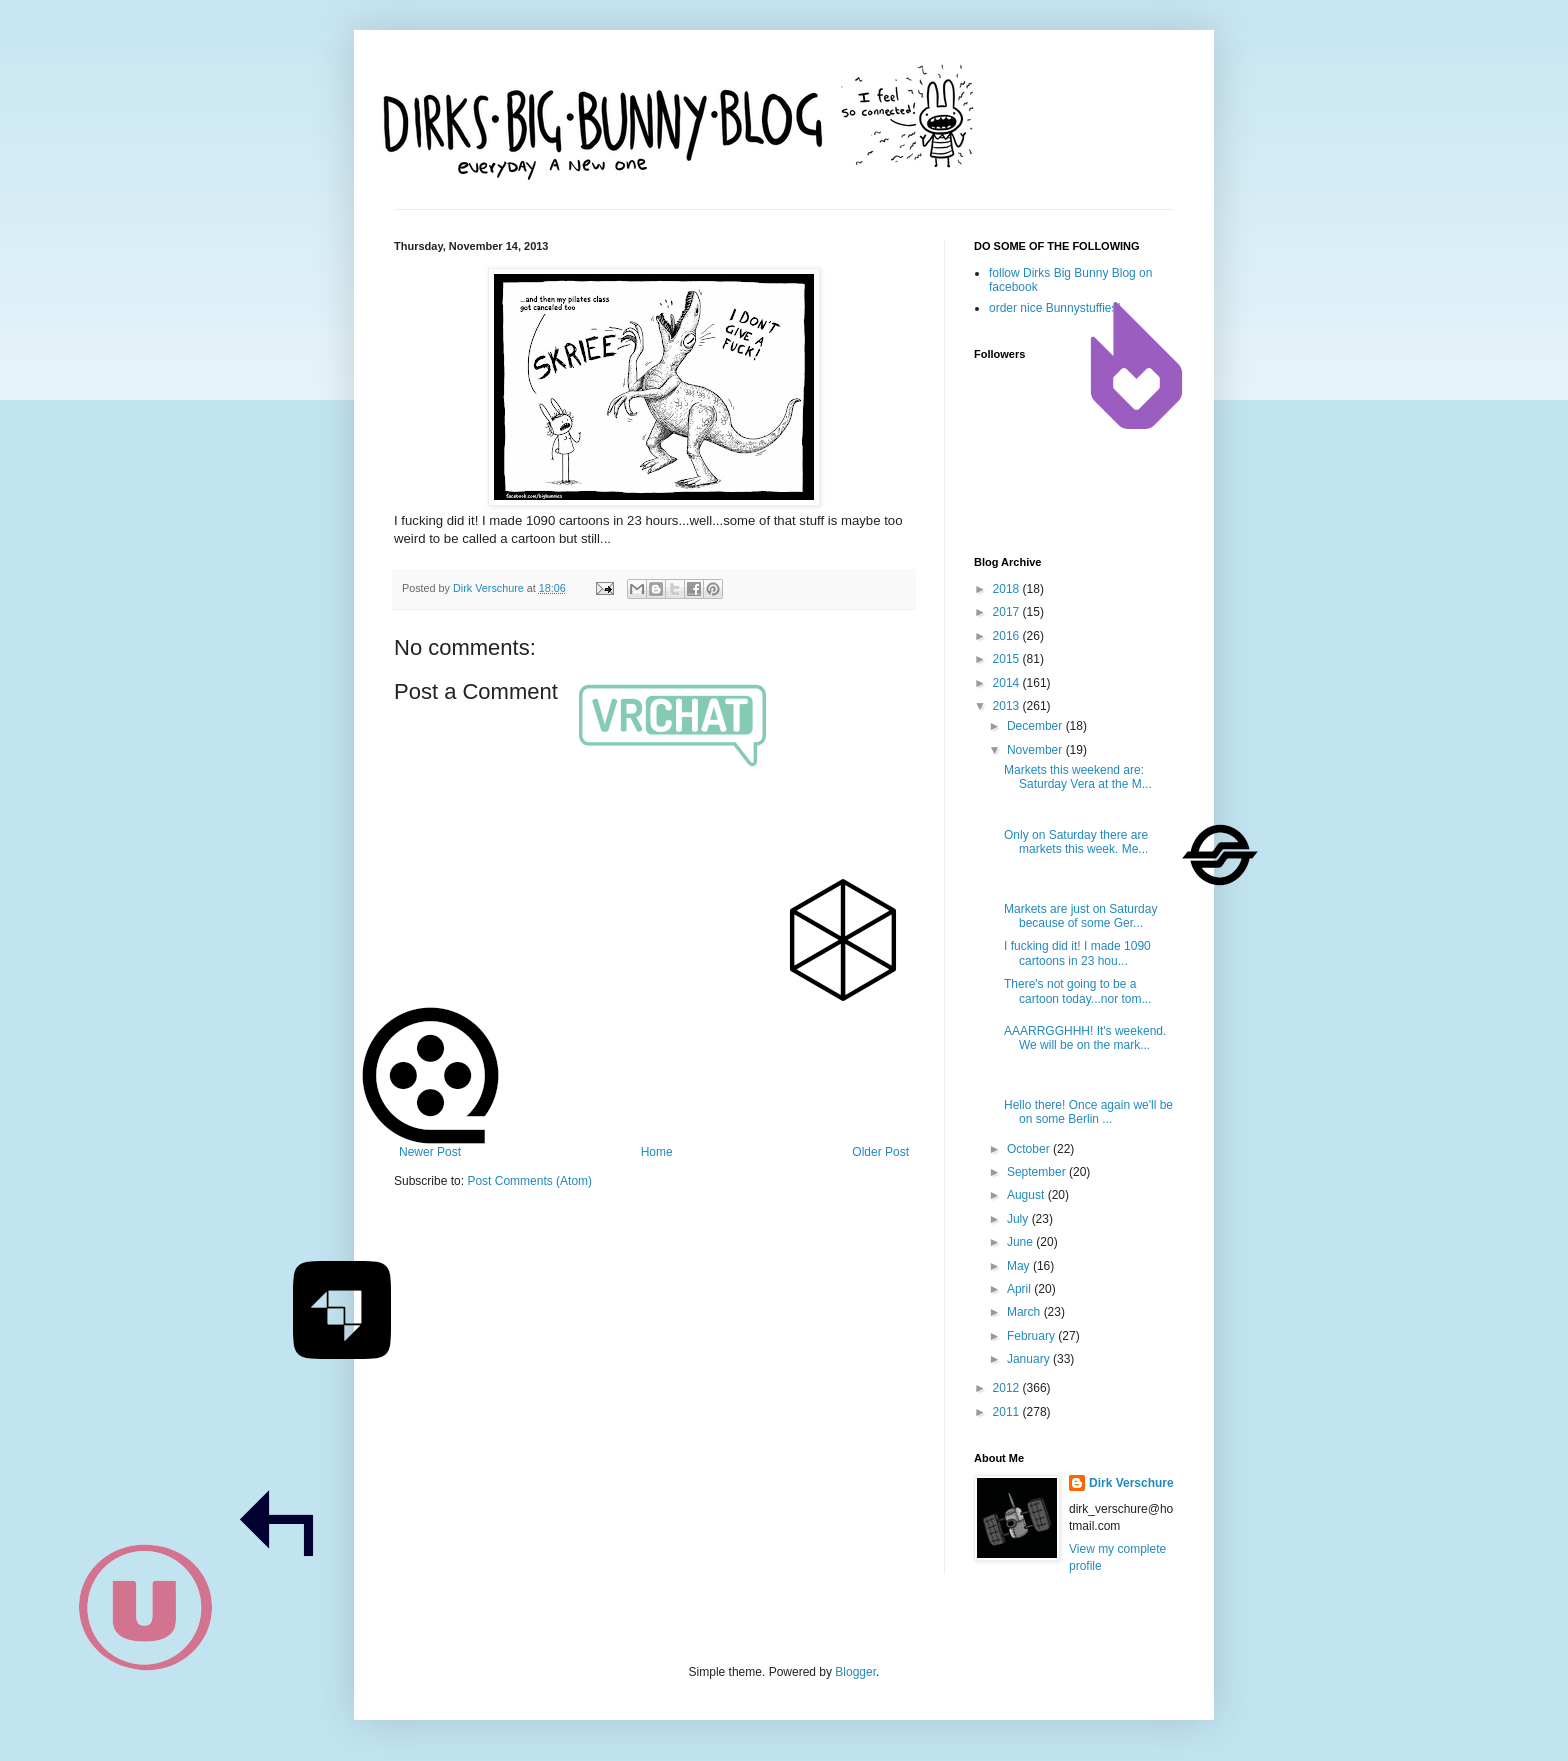  Describe the element at coordinates (672, 725) in the screenshot. I see `open the VRChat app` at that location.